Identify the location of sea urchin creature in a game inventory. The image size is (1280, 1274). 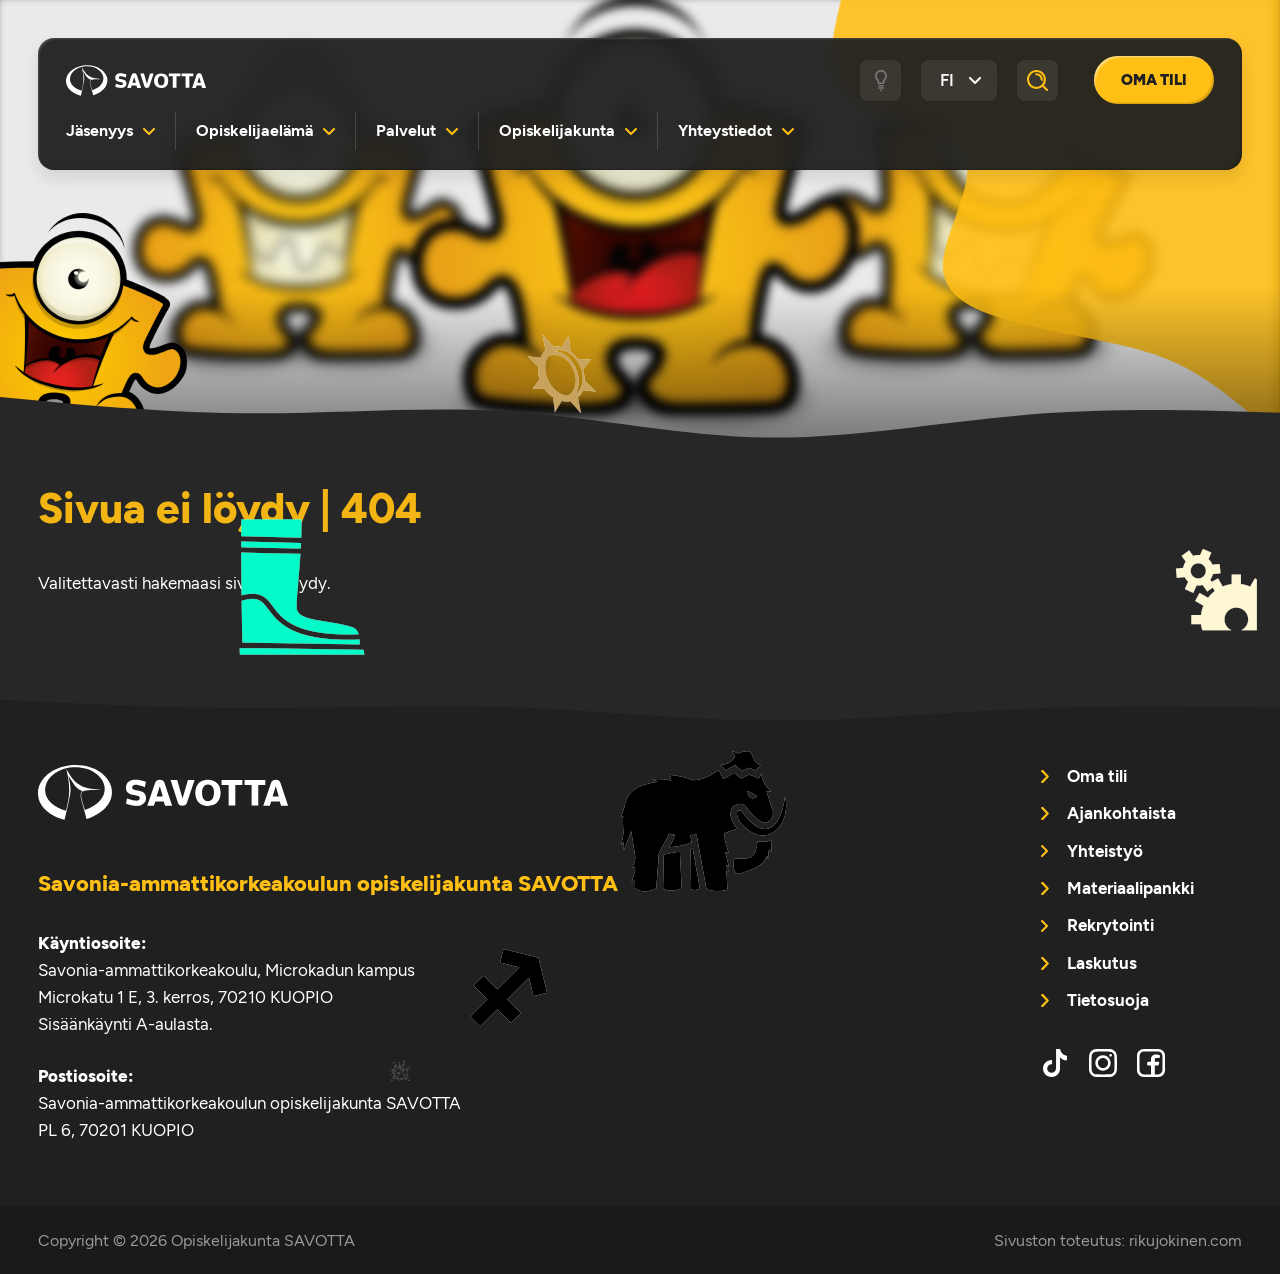
(400, 1071).